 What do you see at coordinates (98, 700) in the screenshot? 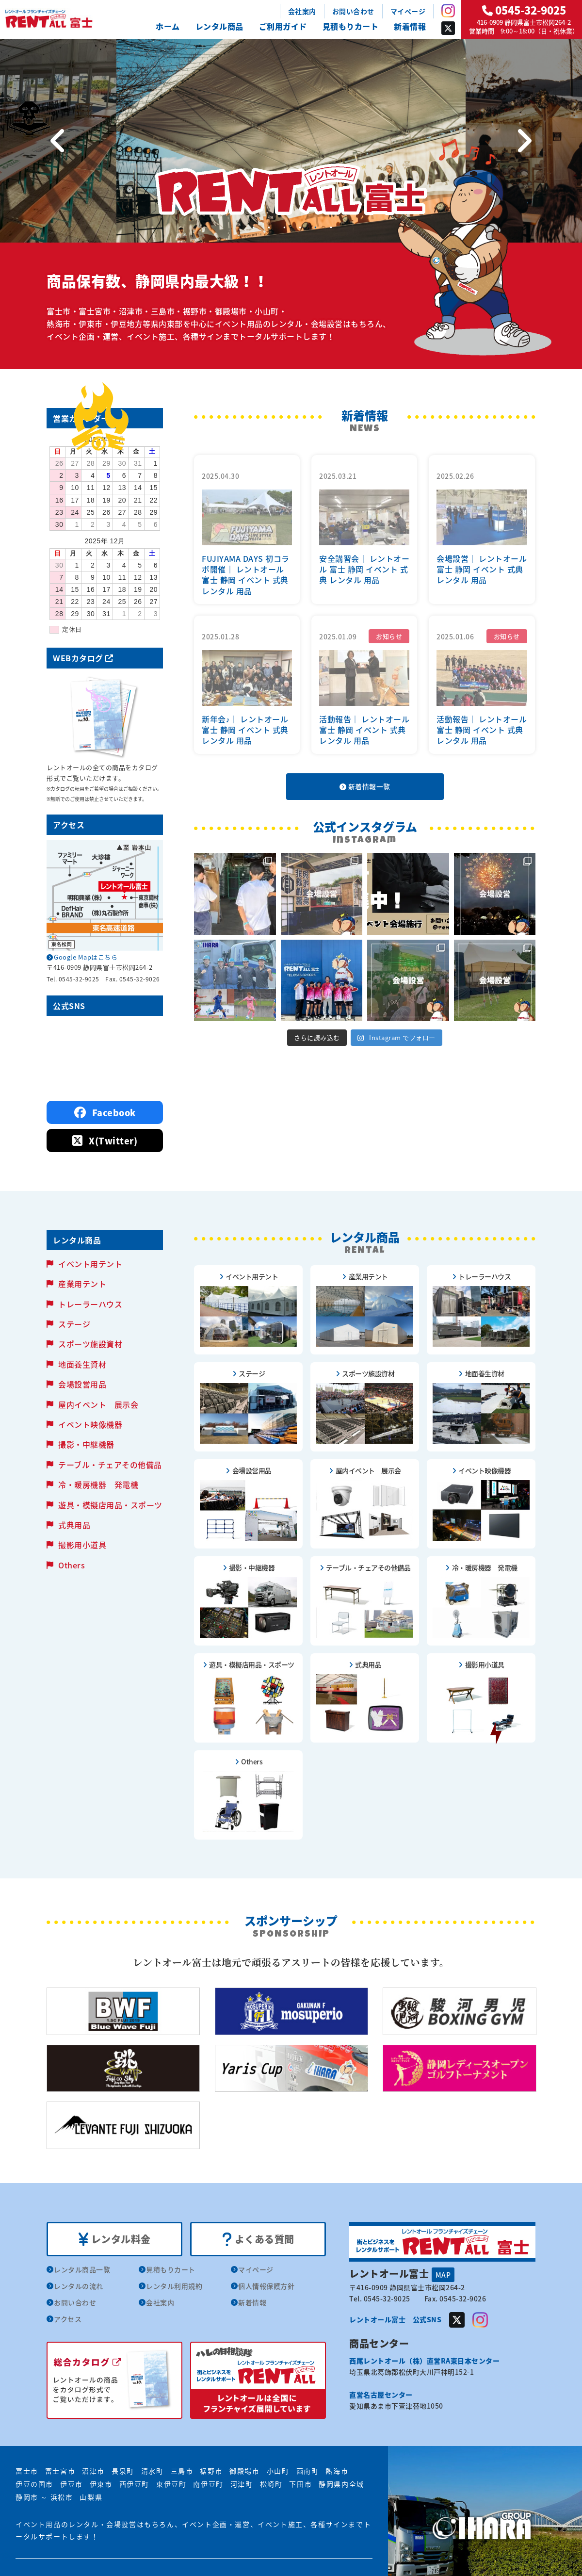
I see `cast a plasma or energy attack` at bounding box center [98, 700].